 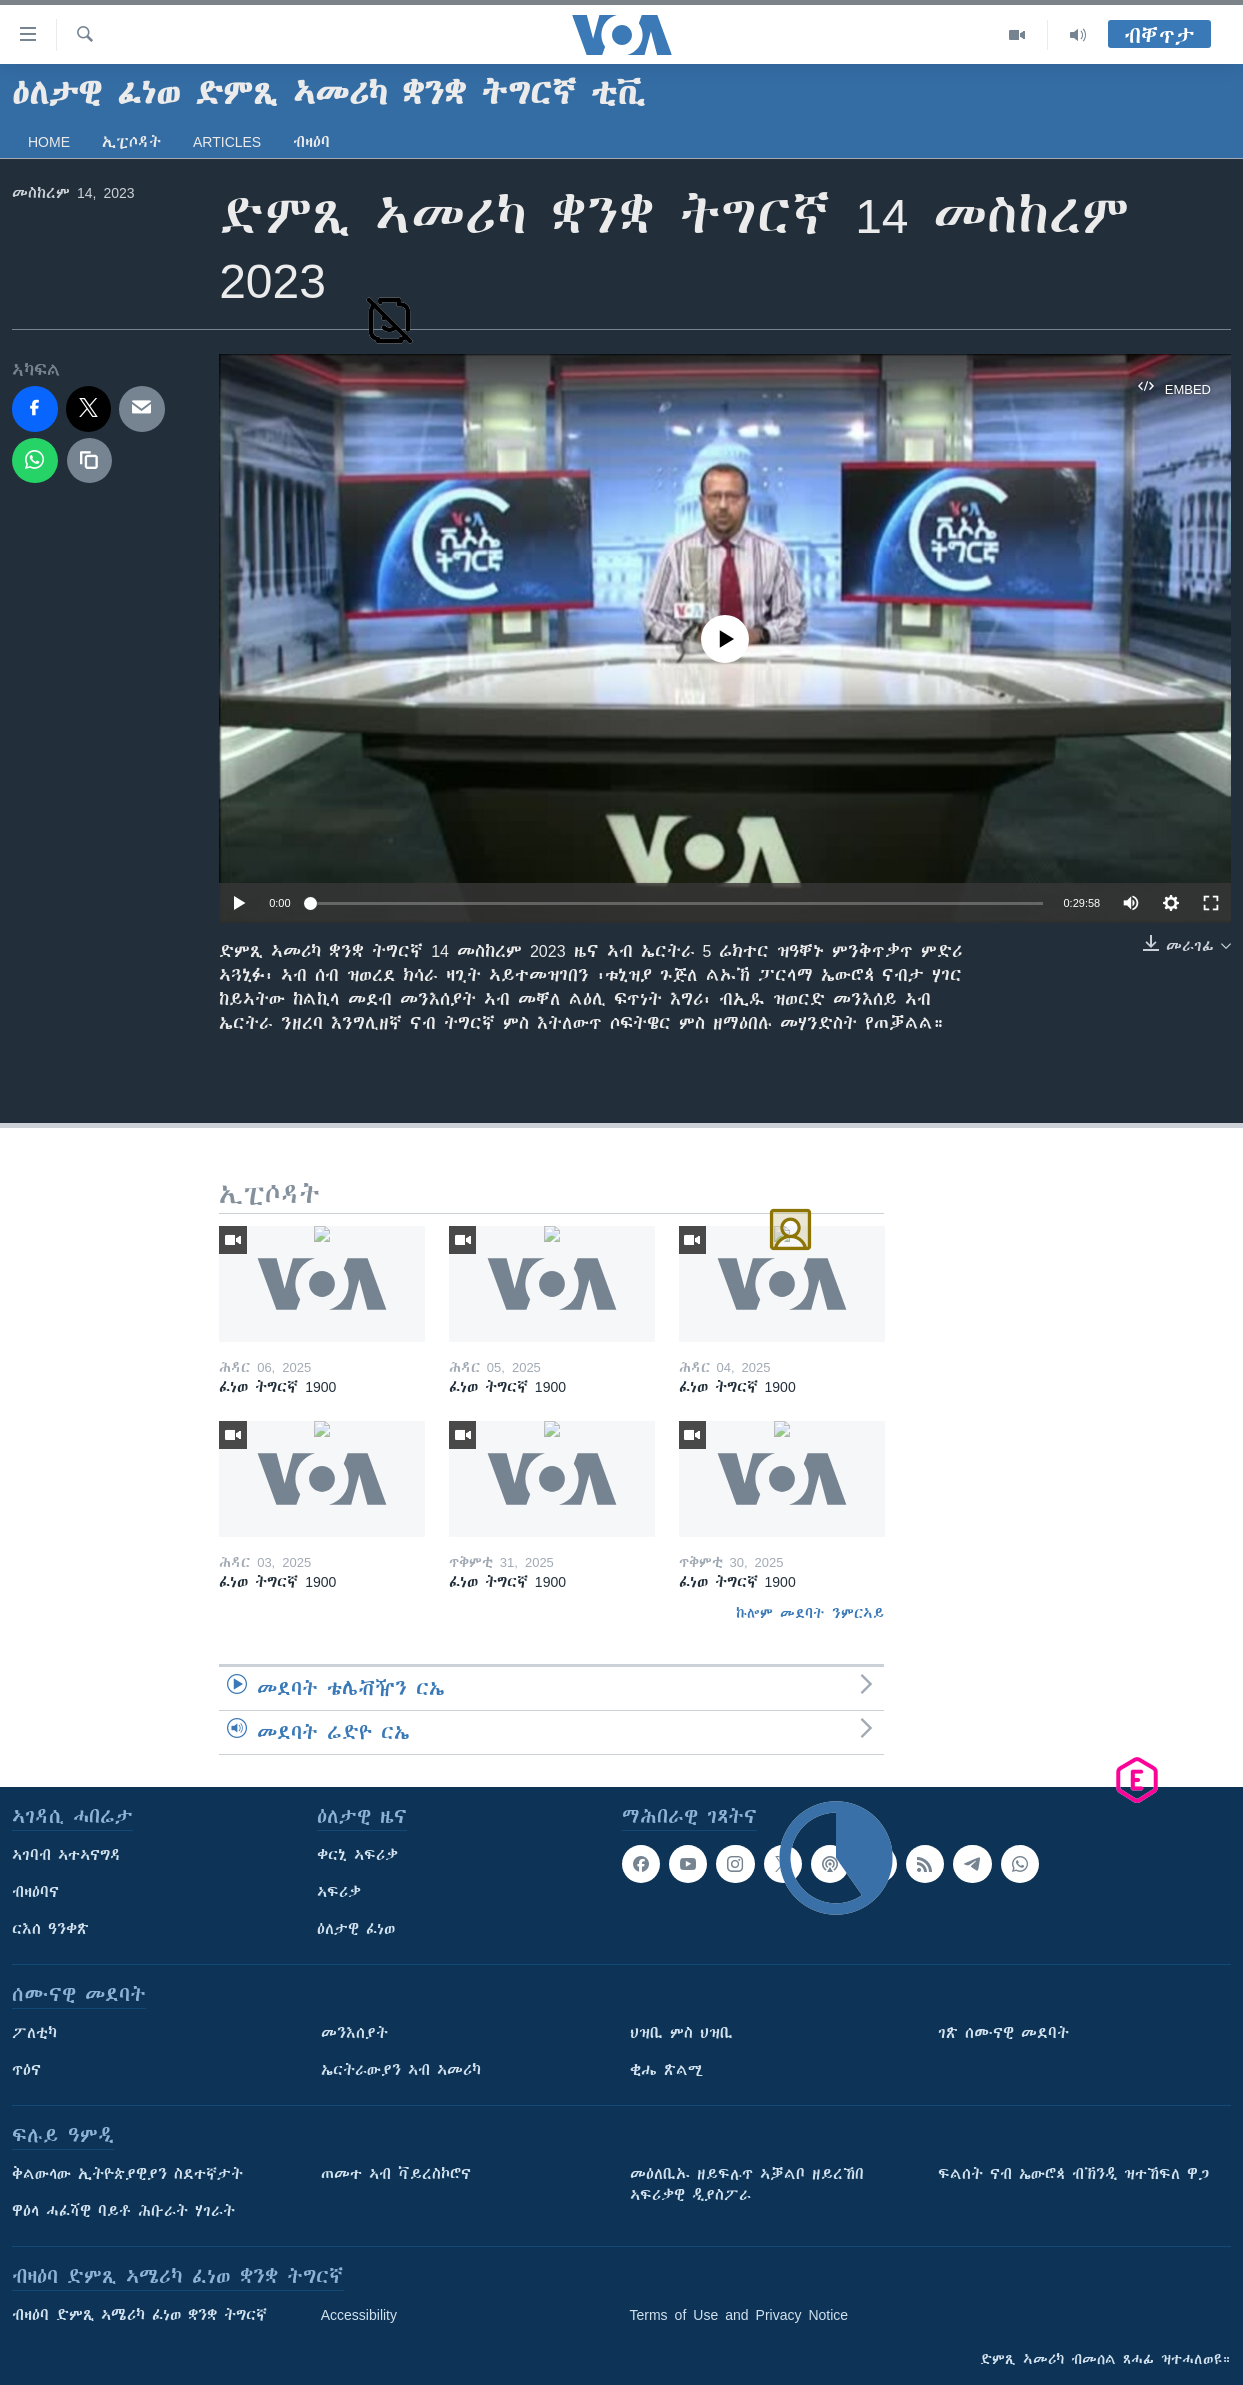 What do you see at coordinates (836, 1858) in the screenshot?
I see `indicates 40% progress or completion` at bounding box center [836, 1858].